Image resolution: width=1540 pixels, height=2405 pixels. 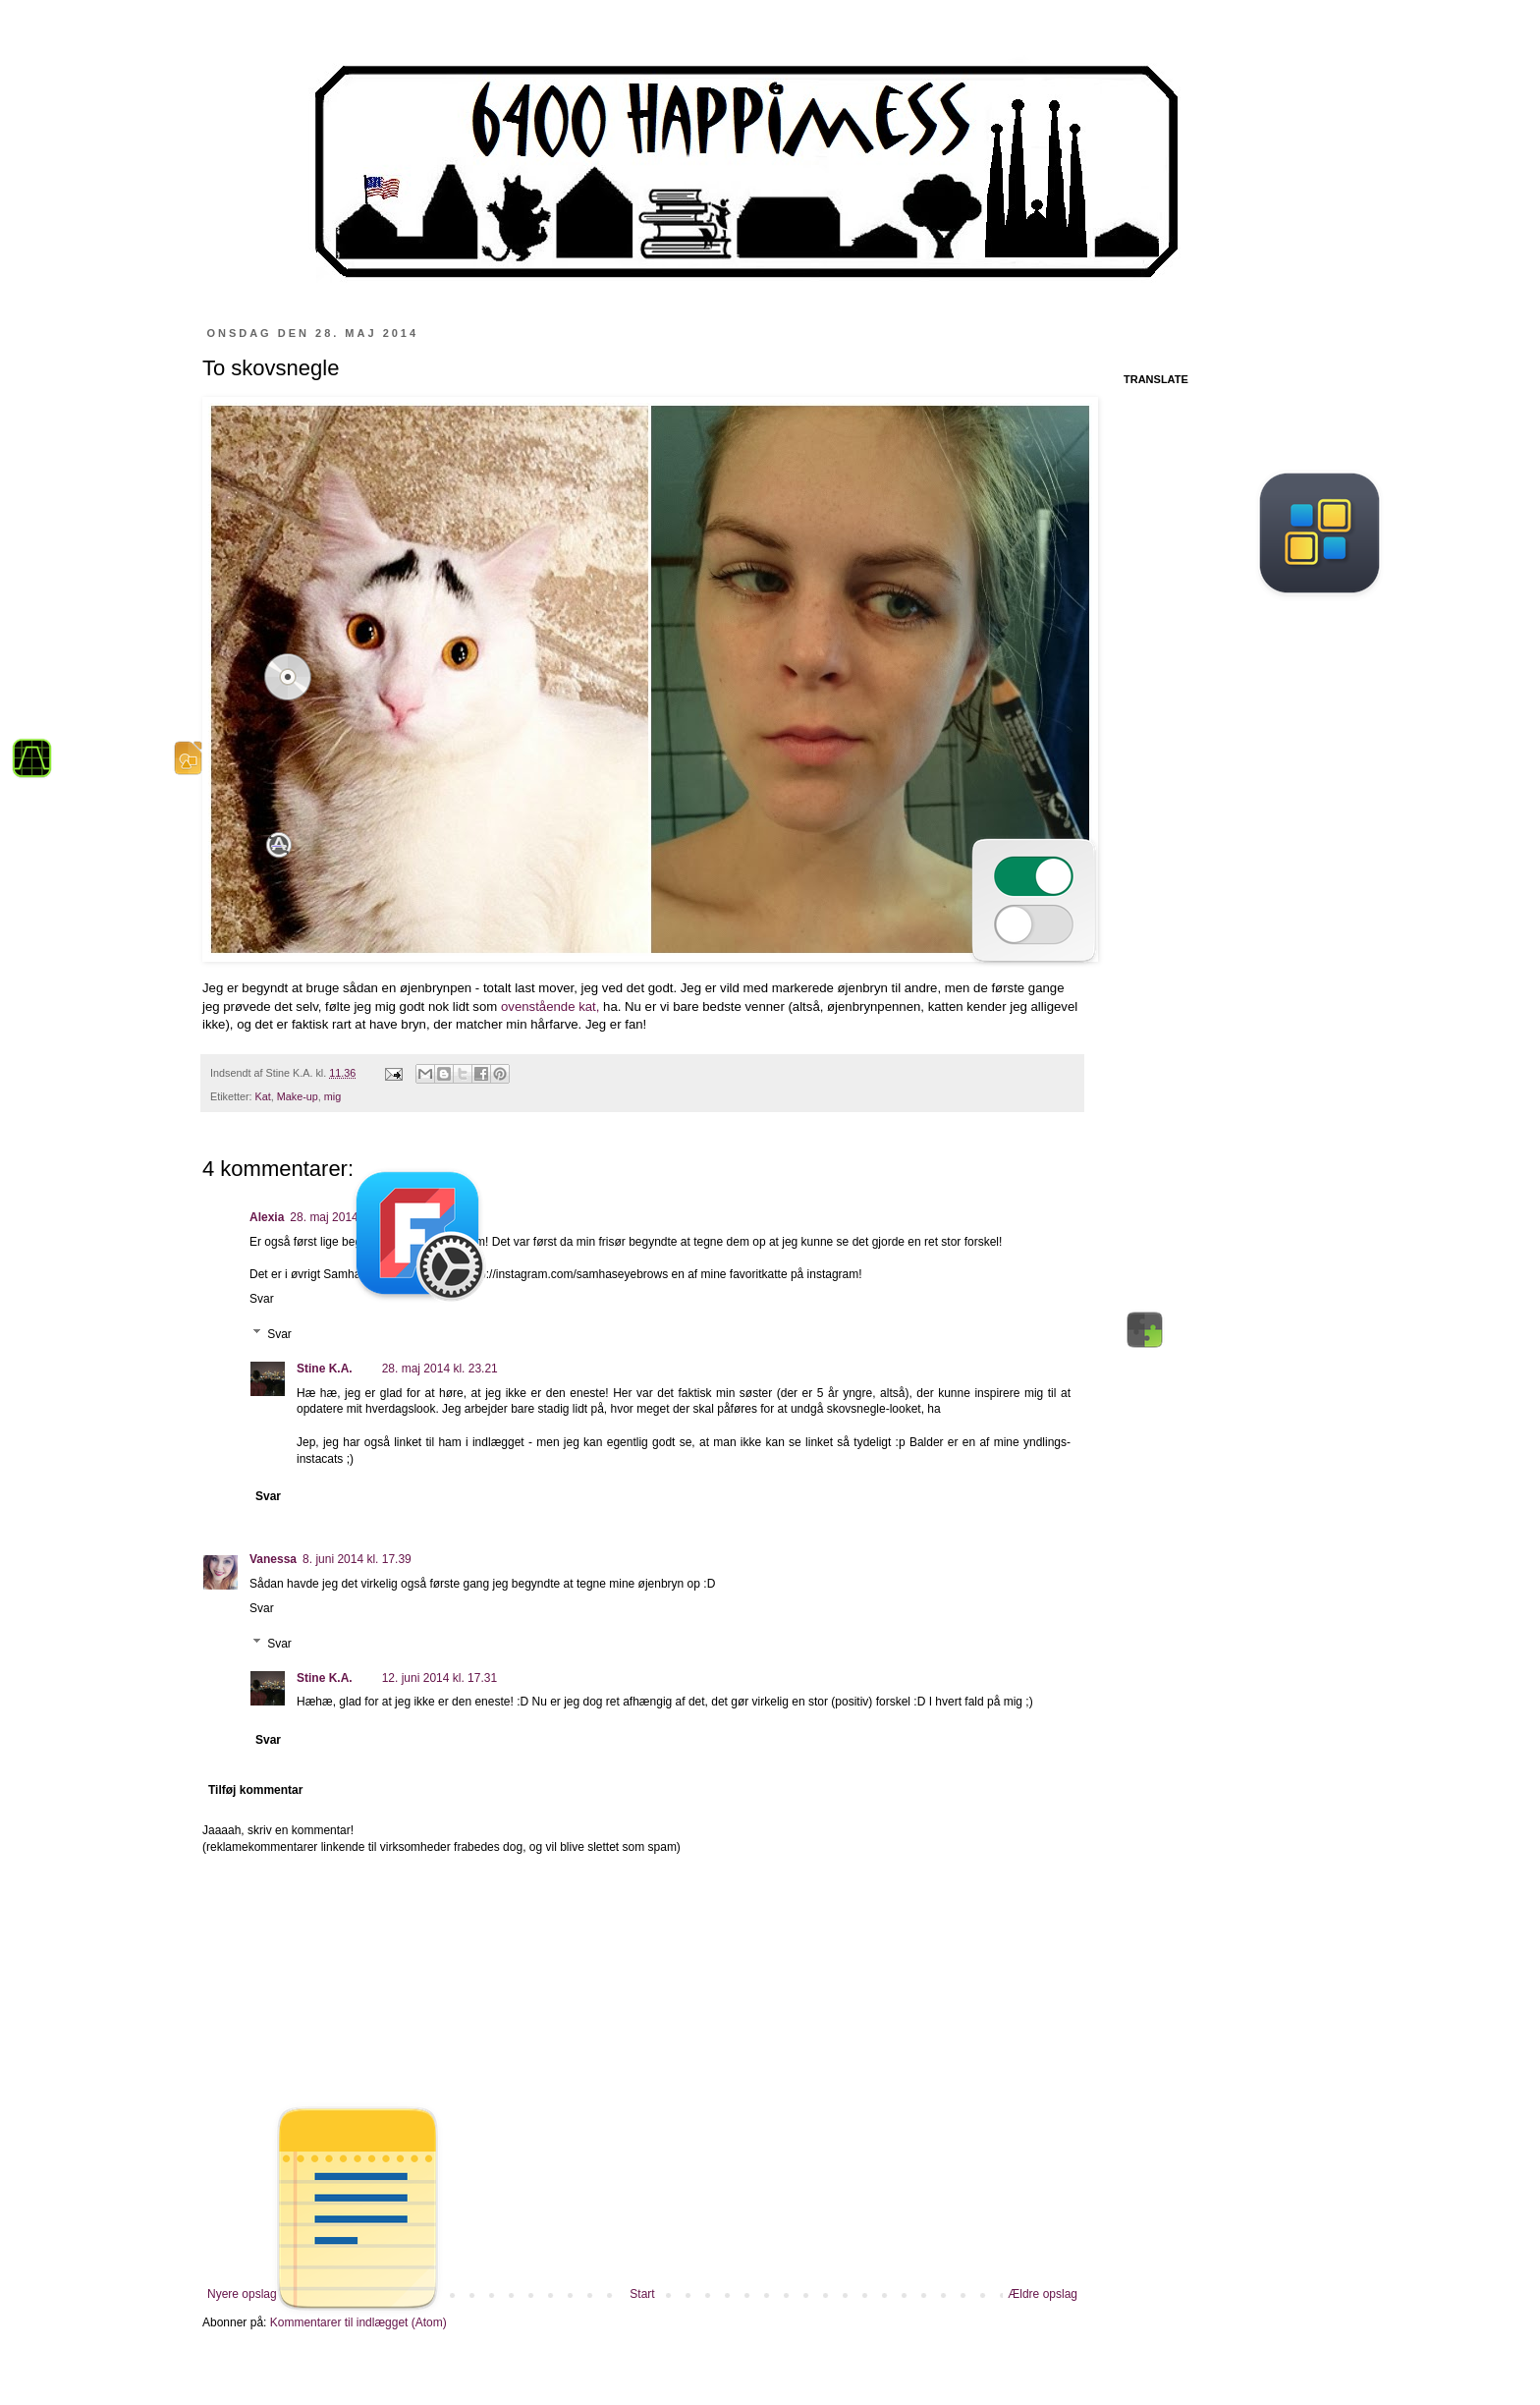 I want to click on open FreeCAD Link application, so click(x=417, y=1233).